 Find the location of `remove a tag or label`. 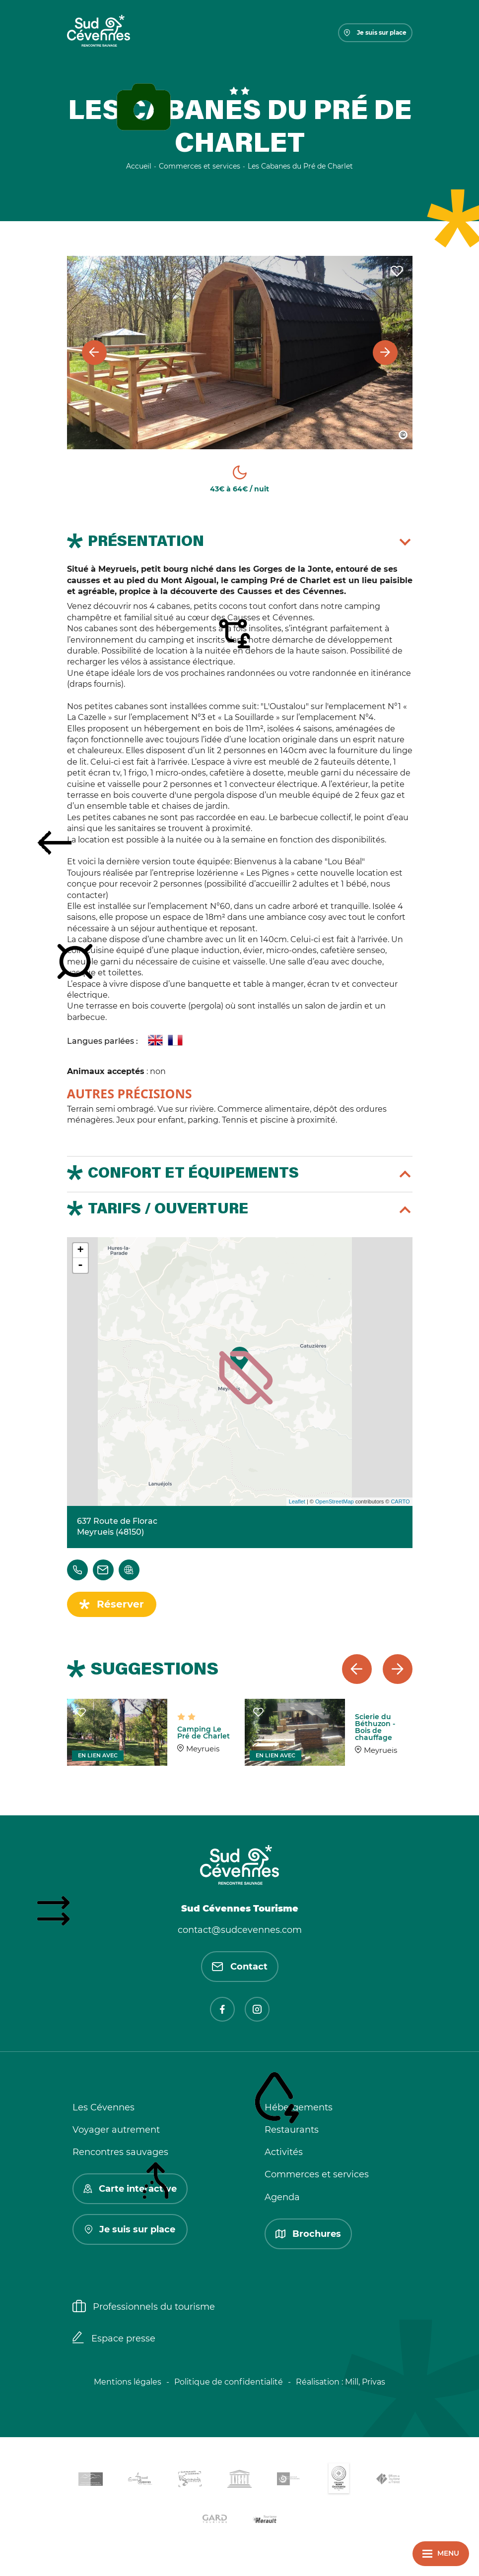

remove a tag or label is located at coordinates (246, 1378).